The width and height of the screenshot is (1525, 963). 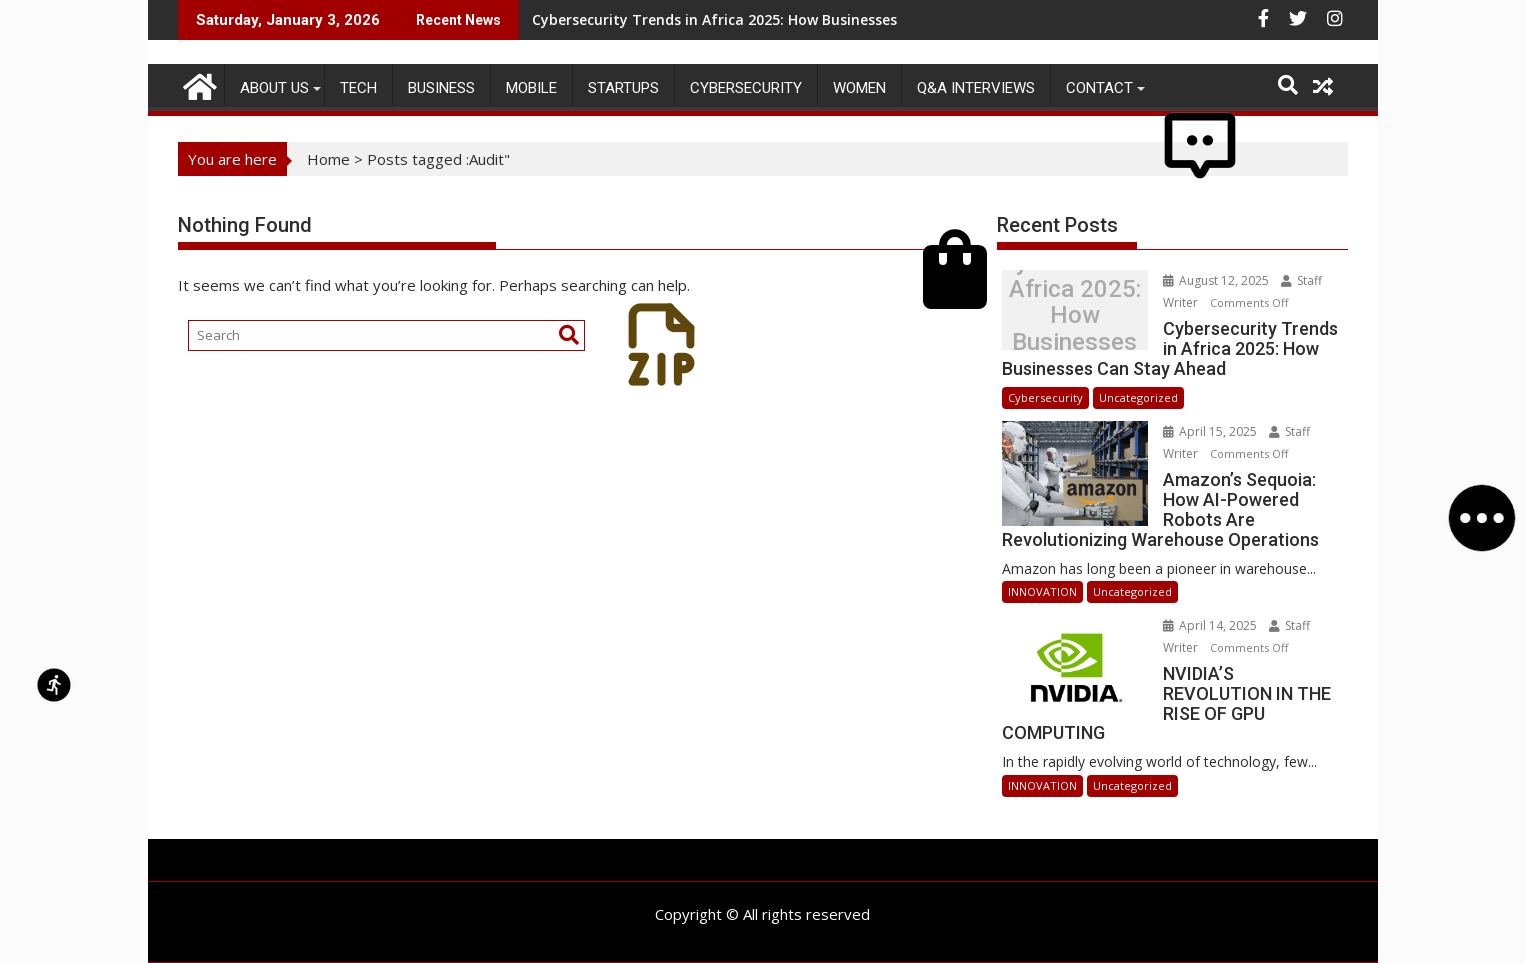 I want to click on indicates a compressed zip file, so click(x=661, y=344).